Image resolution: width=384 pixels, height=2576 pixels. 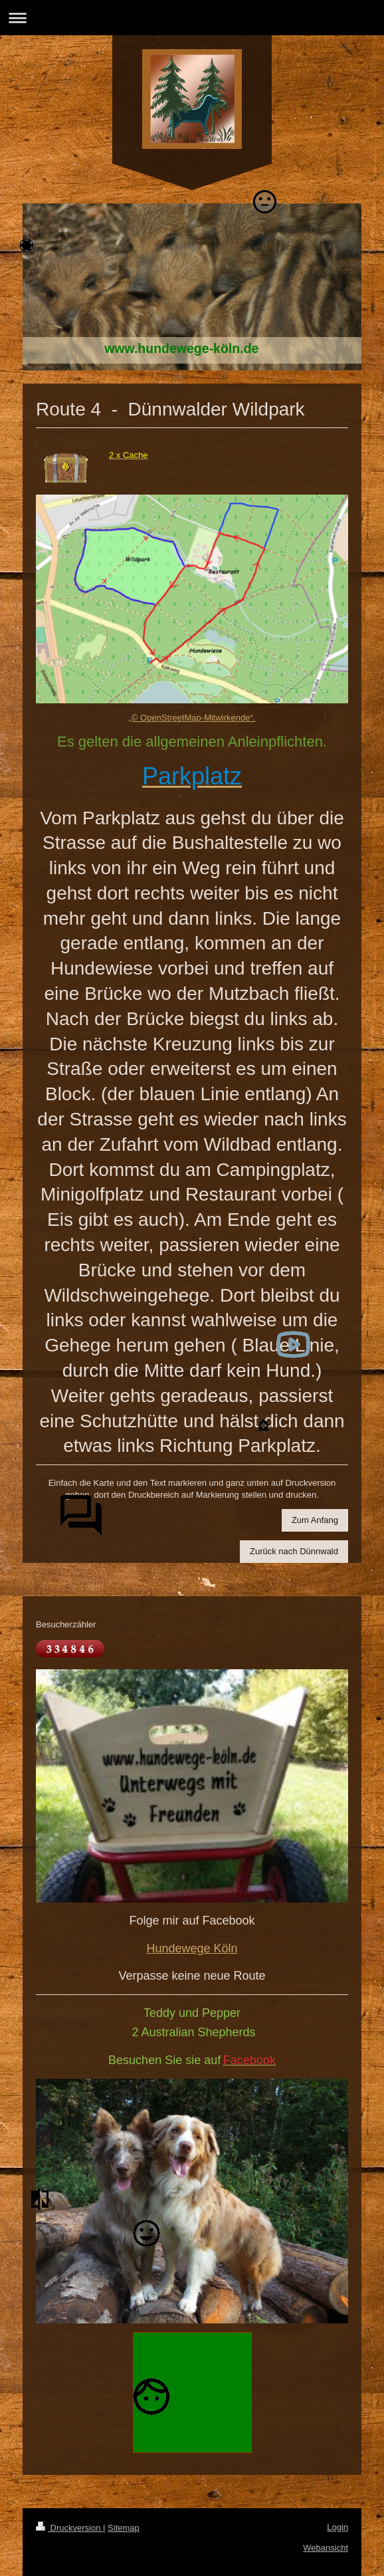 What do you see at coordinates (27, 245) in the screenshot?
I see `indicates loading or processing in progress` at bounding box center [27, 245].